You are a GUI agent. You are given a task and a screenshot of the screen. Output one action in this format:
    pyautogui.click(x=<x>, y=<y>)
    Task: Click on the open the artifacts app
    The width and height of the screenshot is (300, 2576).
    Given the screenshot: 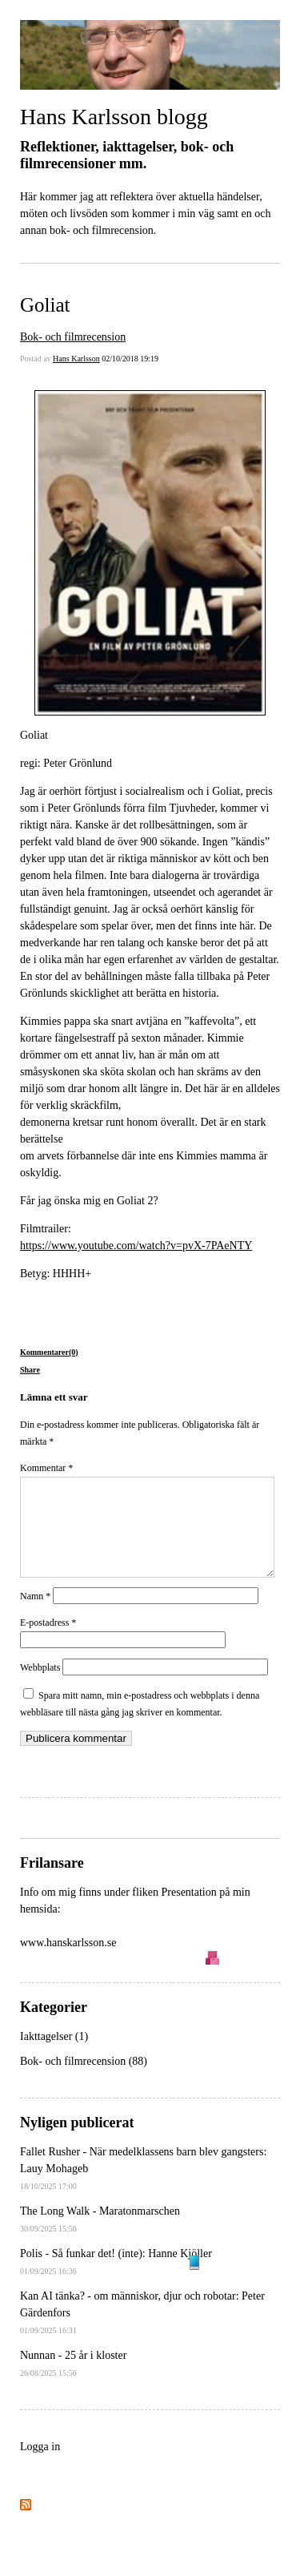 What is the action you would take?
    pyautogui.click(x=212, y=1957)
    